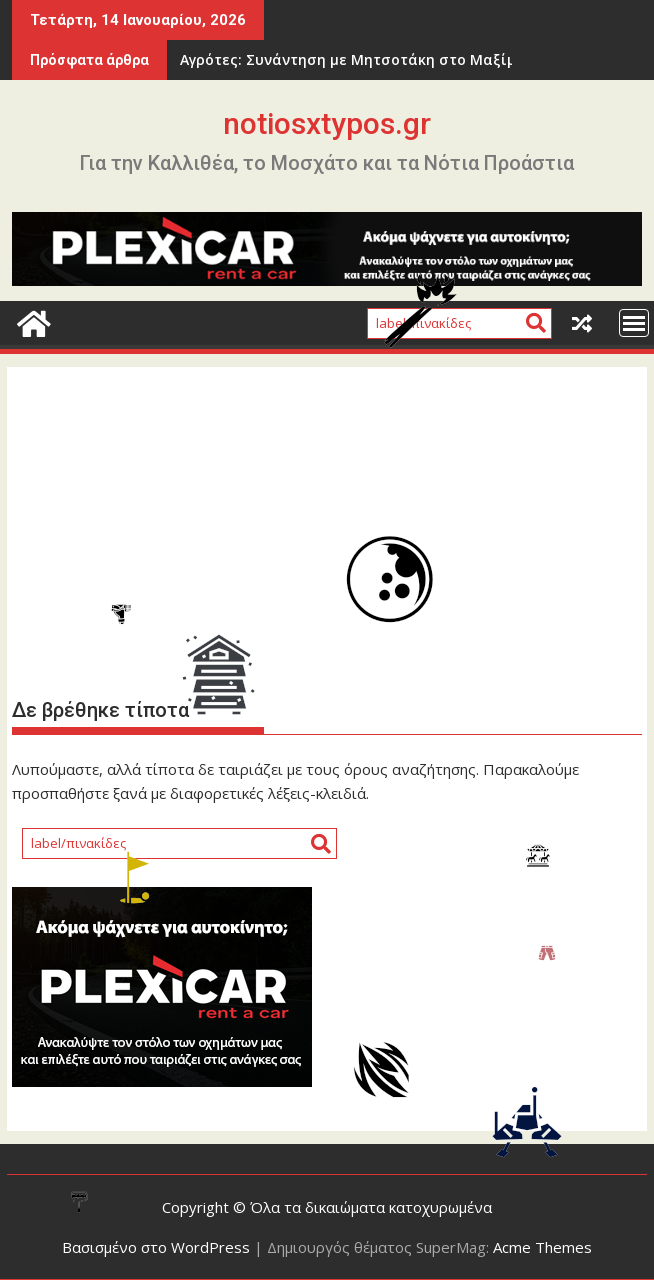 This screenshot has height=1280, width=654. I want to click on select the 8-ball in a pool or billiards game, so click(389, 579).